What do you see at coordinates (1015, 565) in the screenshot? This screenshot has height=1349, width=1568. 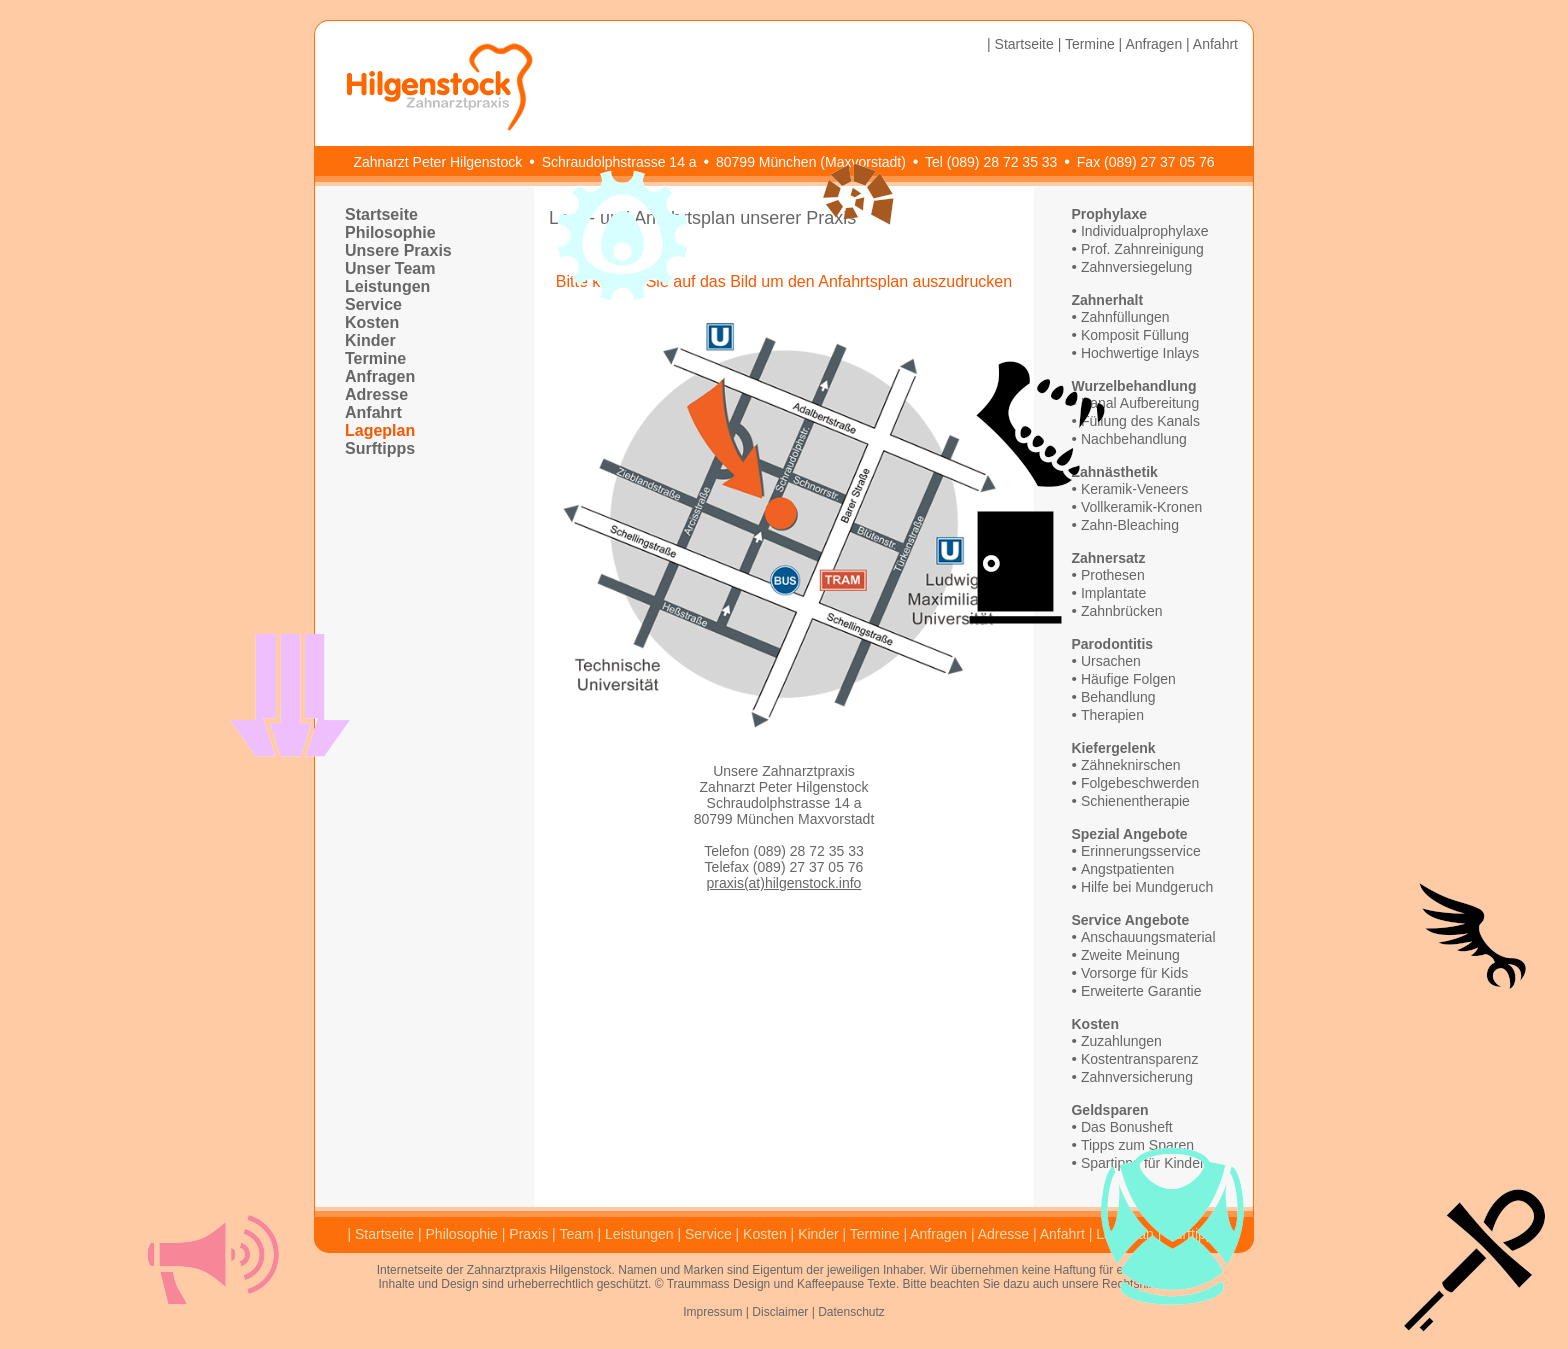 I see `exit the current screen or application` at bounding box center [1015, 565].